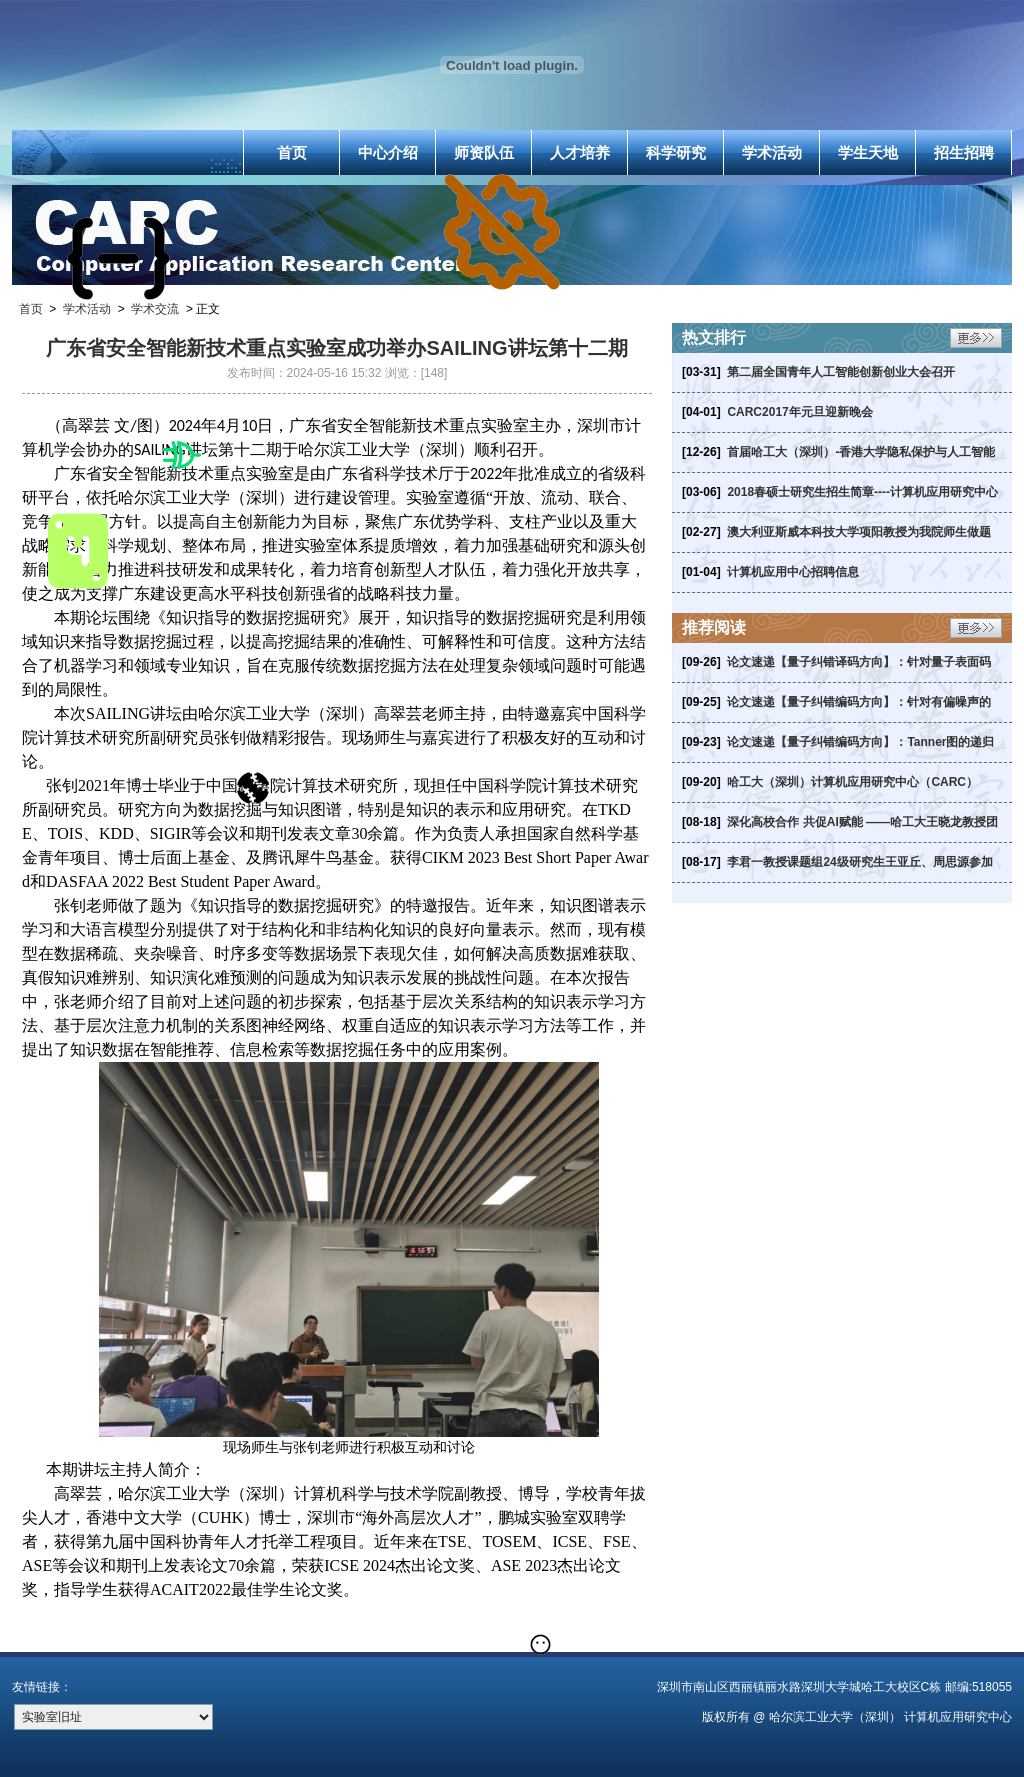 This screenshot has width=1024, height=1777. Describe the element at coordinates (182, 455) in the screenshot. I see `XOR logic gate symbol for circuit diagrams` at that location.